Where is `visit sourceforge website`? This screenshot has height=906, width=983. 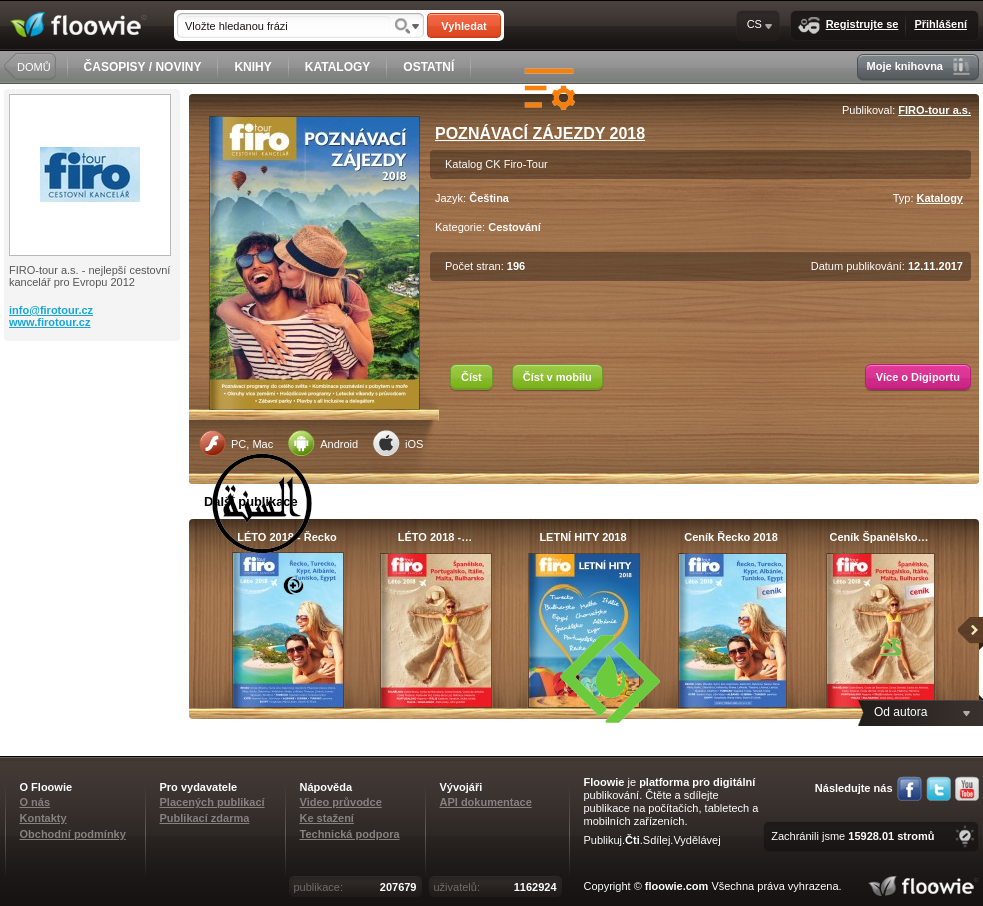
visit sourceforge website is located at coordinates (610, 679).